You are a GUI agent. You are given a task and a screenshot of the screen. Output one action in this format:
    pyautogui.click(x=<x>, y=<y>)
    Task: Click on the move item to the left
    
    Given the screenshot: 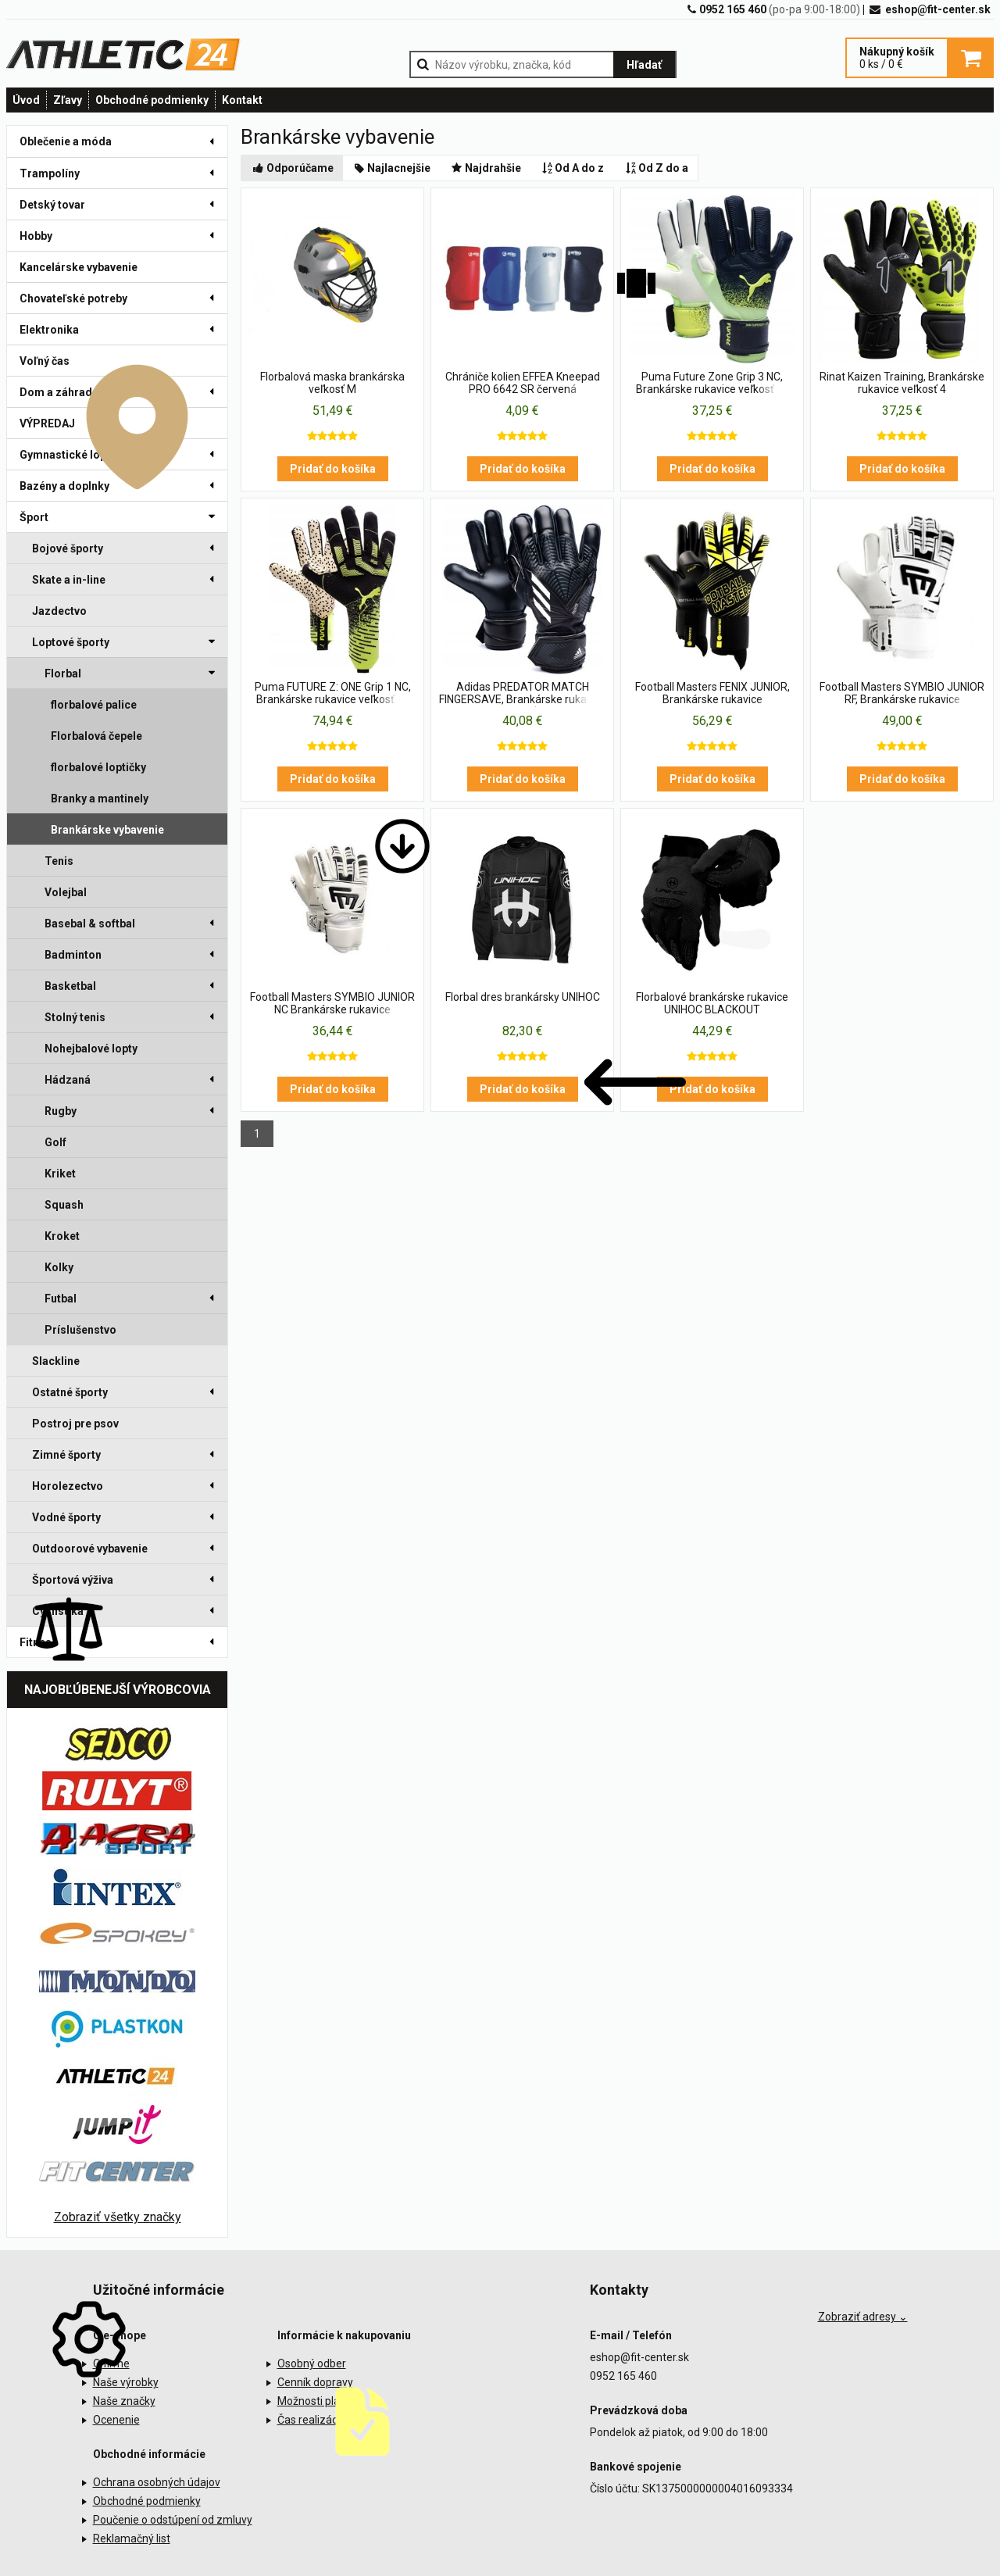 What is the action you would take?
    pyautogui.click(x=635, y=1082)
    